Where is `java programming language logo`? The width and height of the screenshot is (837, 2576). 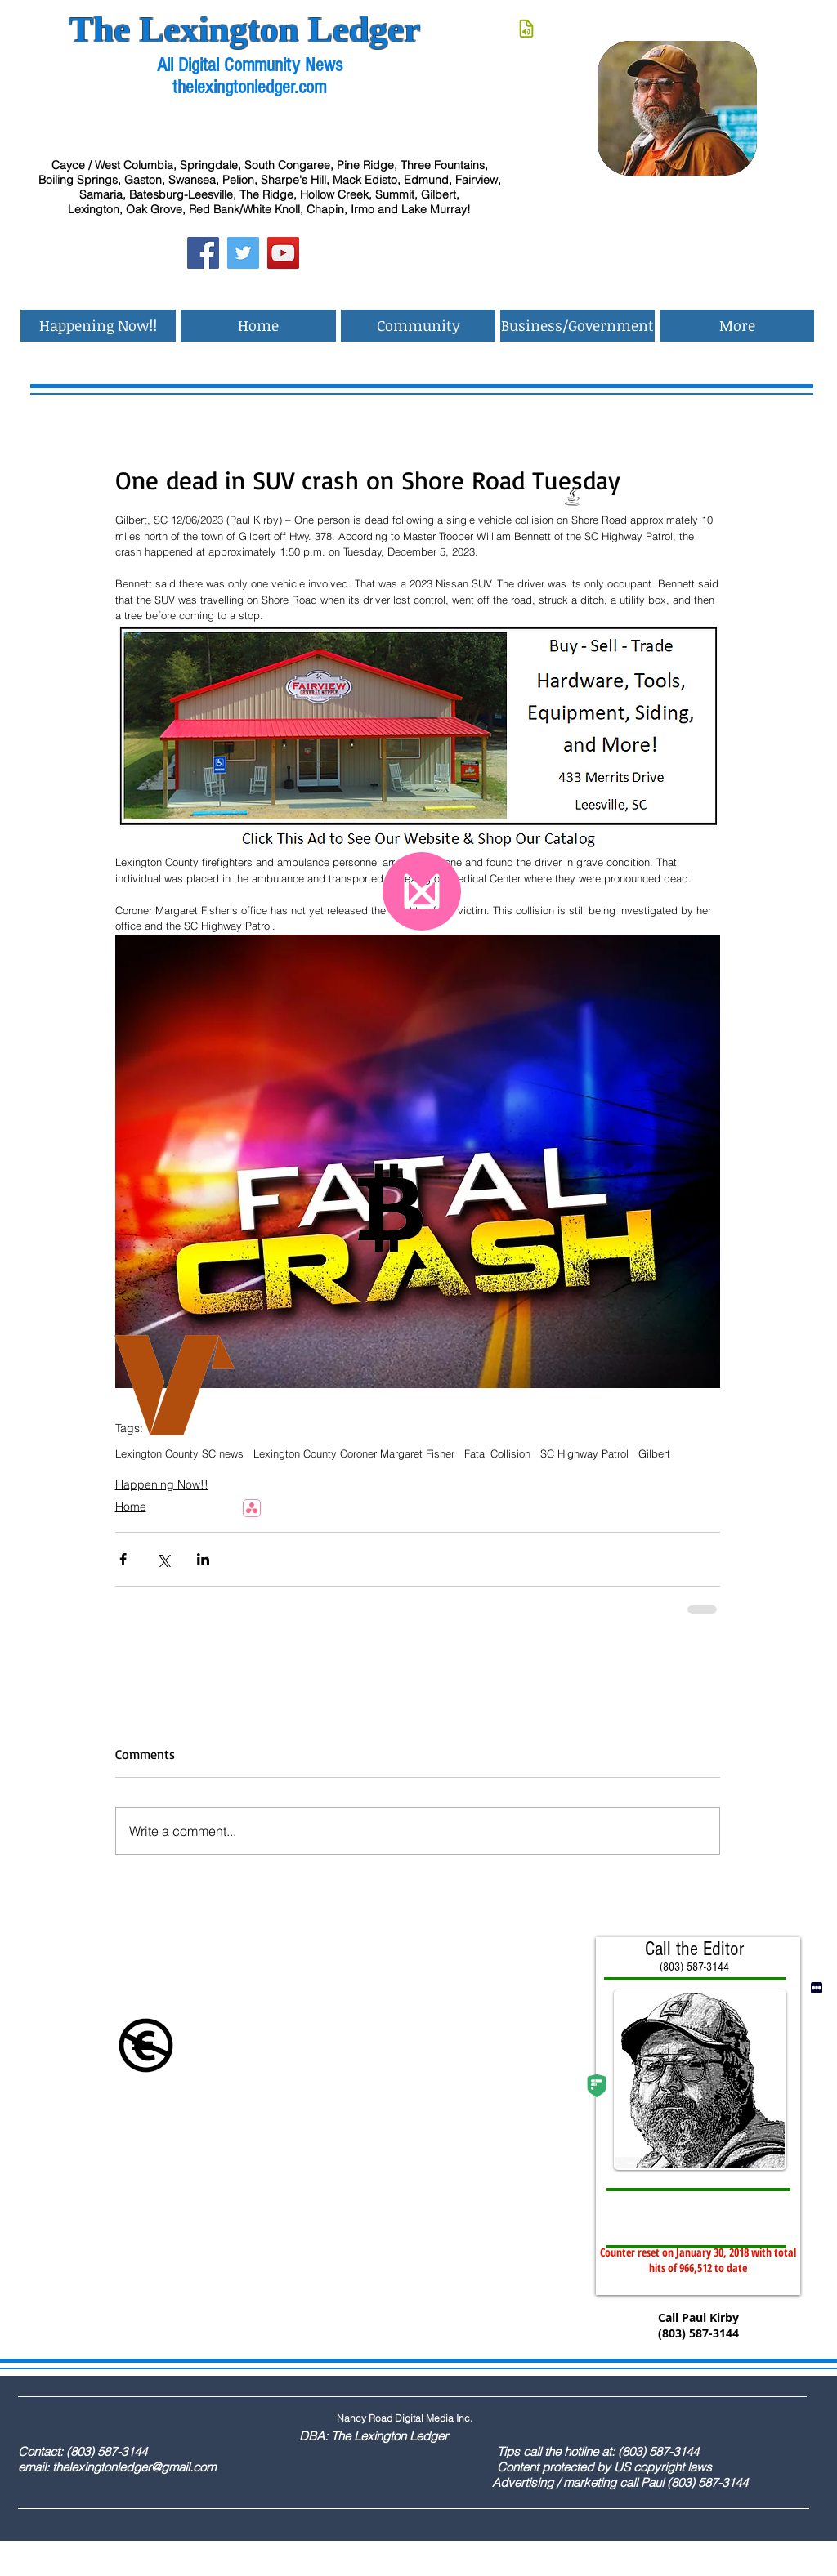
java programming language logo is located at coordinates (572, 496).